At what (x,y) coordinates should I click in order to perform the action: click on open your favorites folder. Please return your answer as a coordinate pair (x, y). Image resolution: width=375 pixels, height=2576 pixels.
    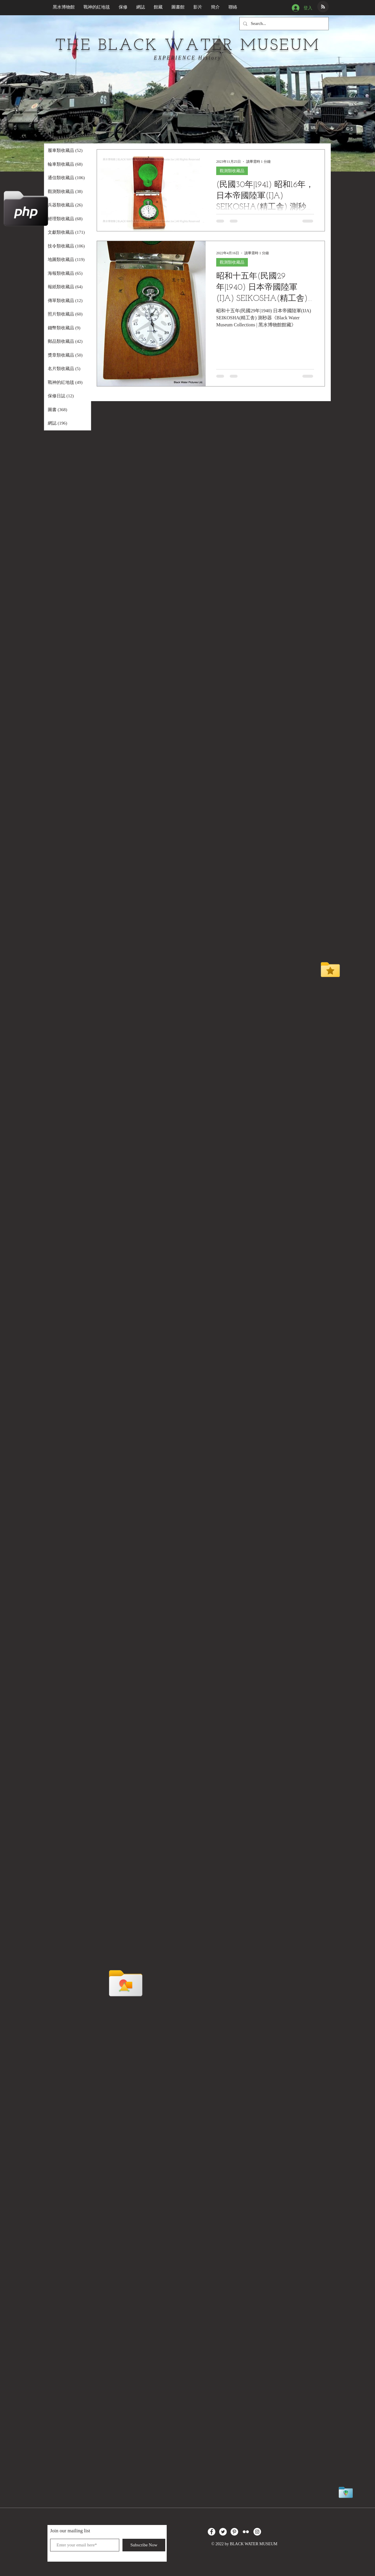
    Looking at the image, I should click on (330, 970).